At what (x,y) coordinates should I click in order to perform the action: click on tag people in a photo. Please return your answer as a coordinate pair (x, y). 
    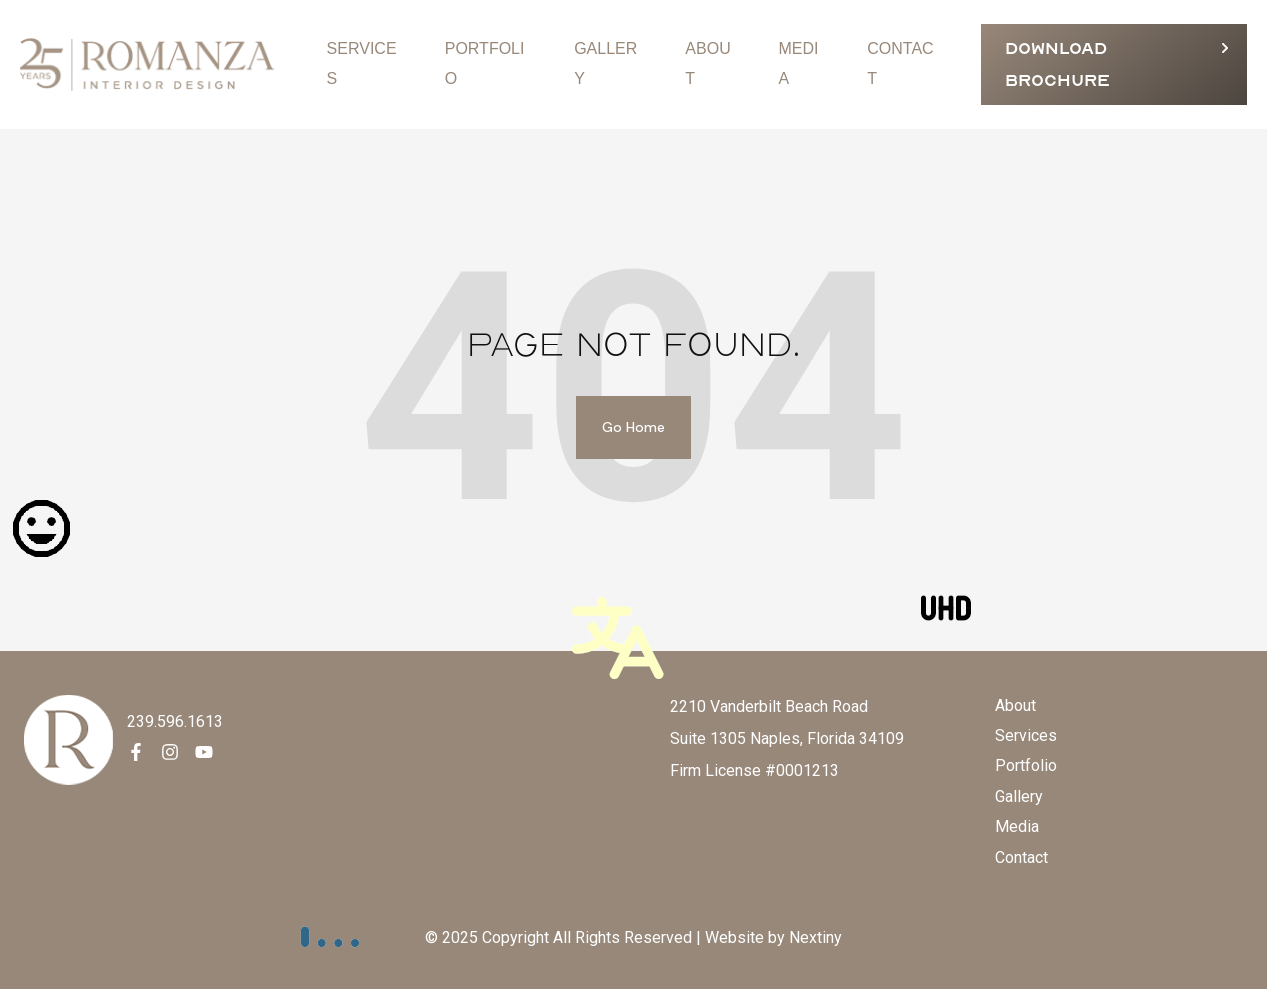
    Looking at the image, I should click on (41, 528).